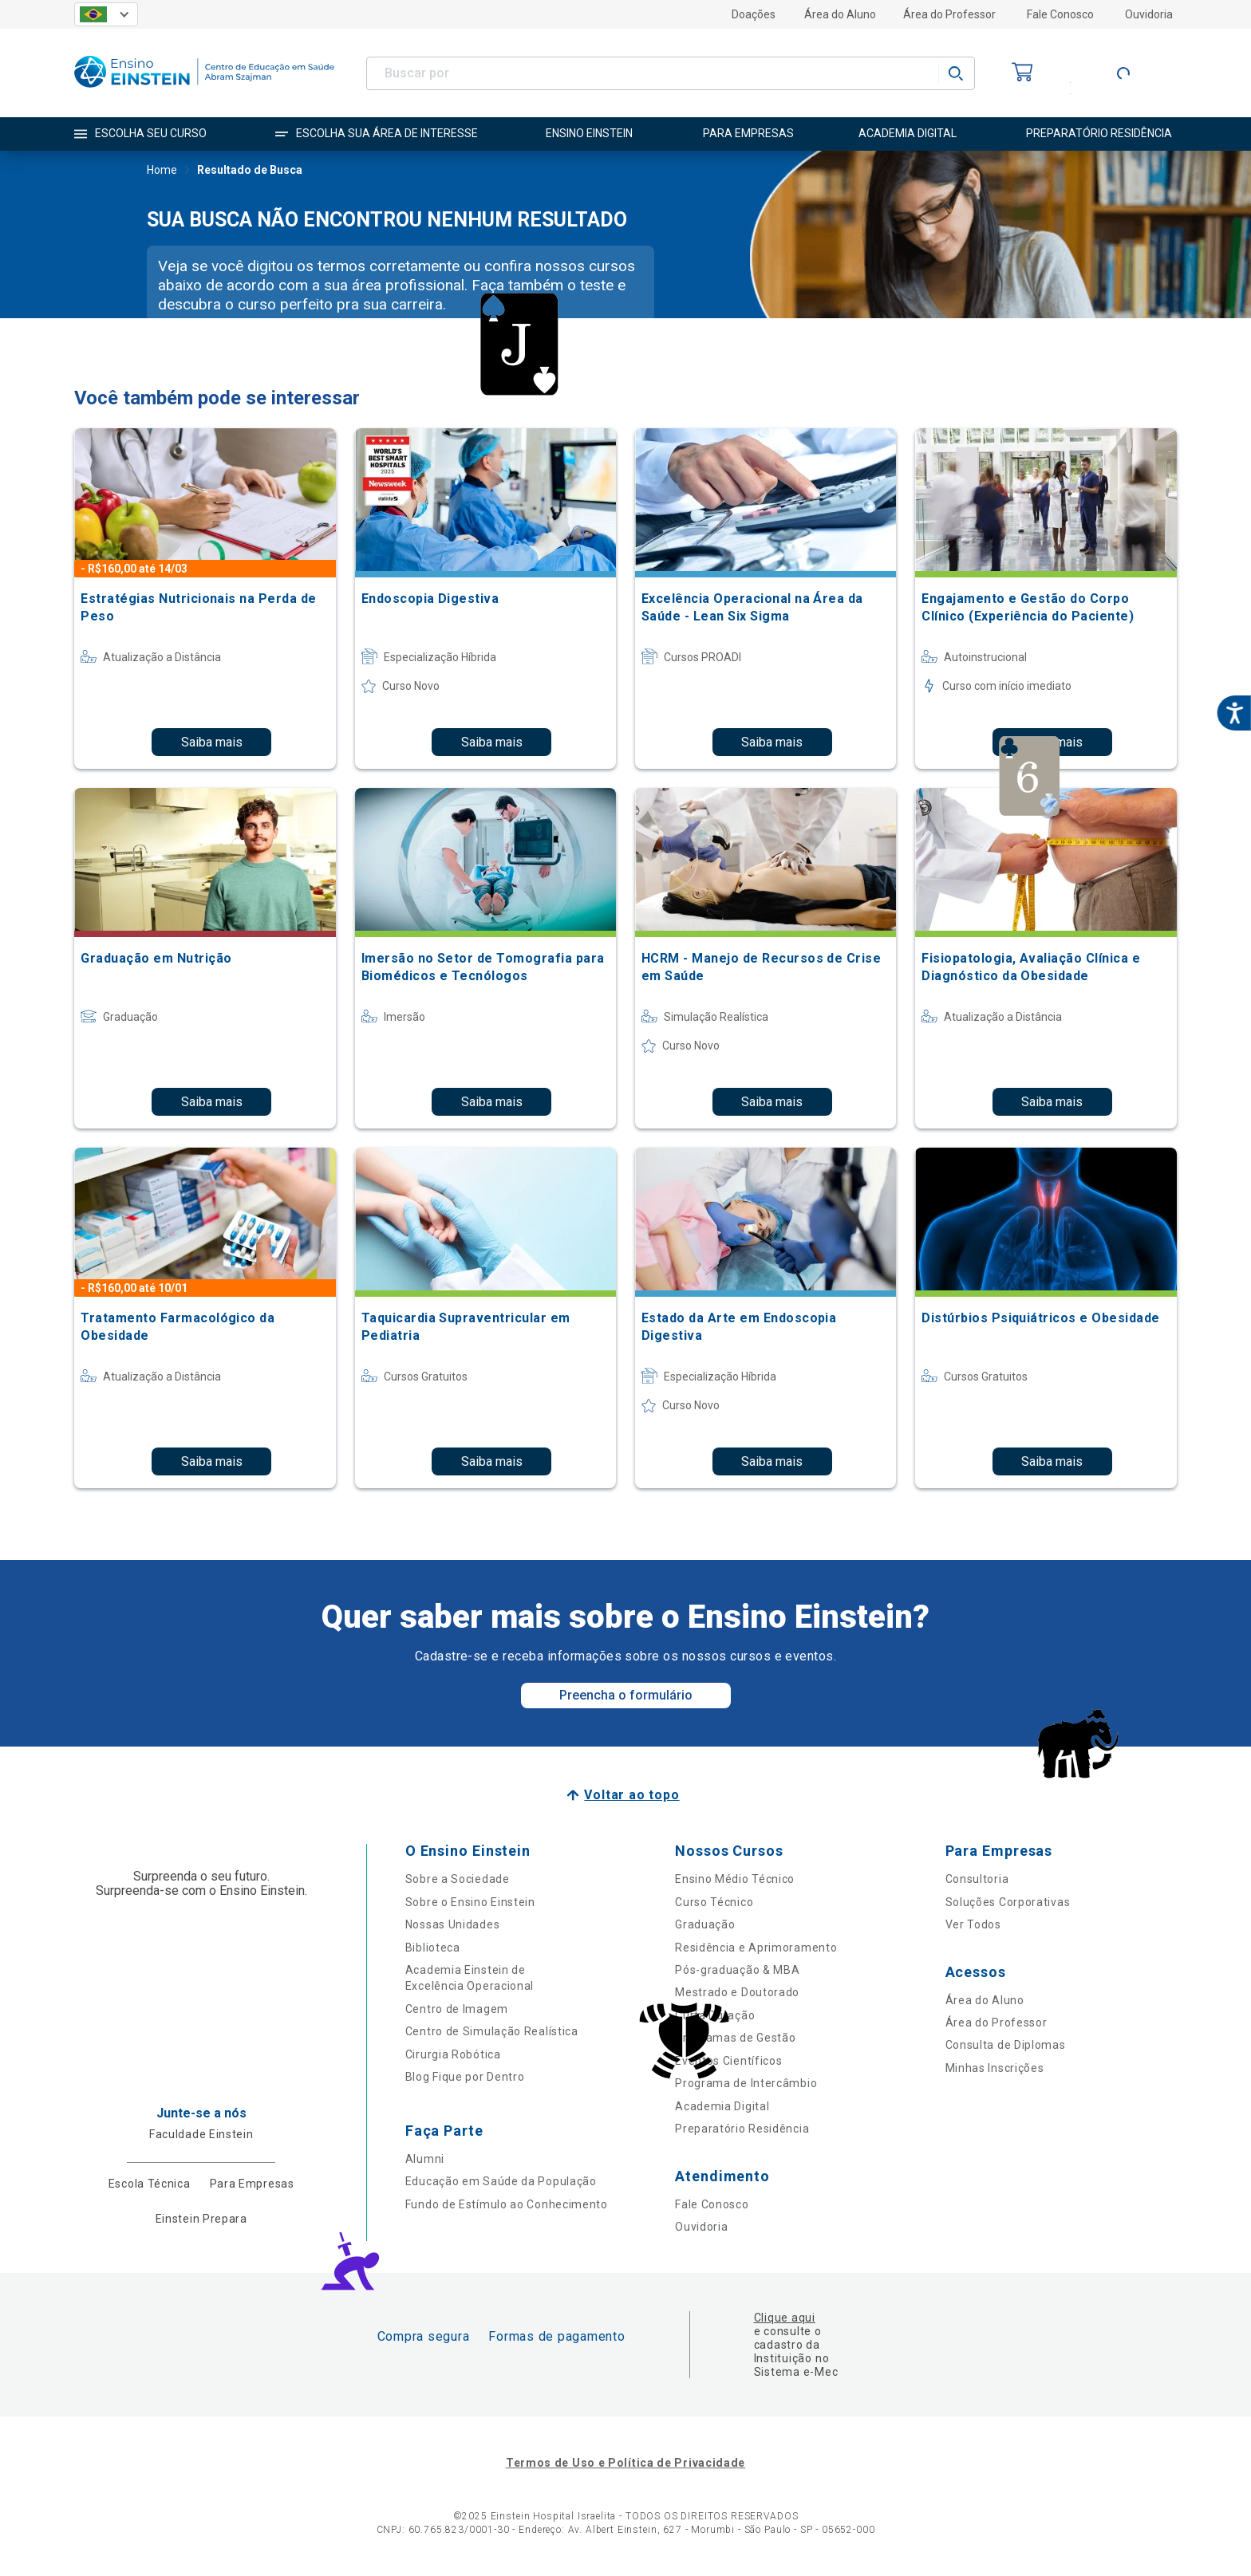 The width and height of the screenshot is (1251, 2576). What do you see at coordinates (1078, 1743) in the screenshot?
I see `prehistoric or ice age themed game category` at bounding box center [1078, 1743].